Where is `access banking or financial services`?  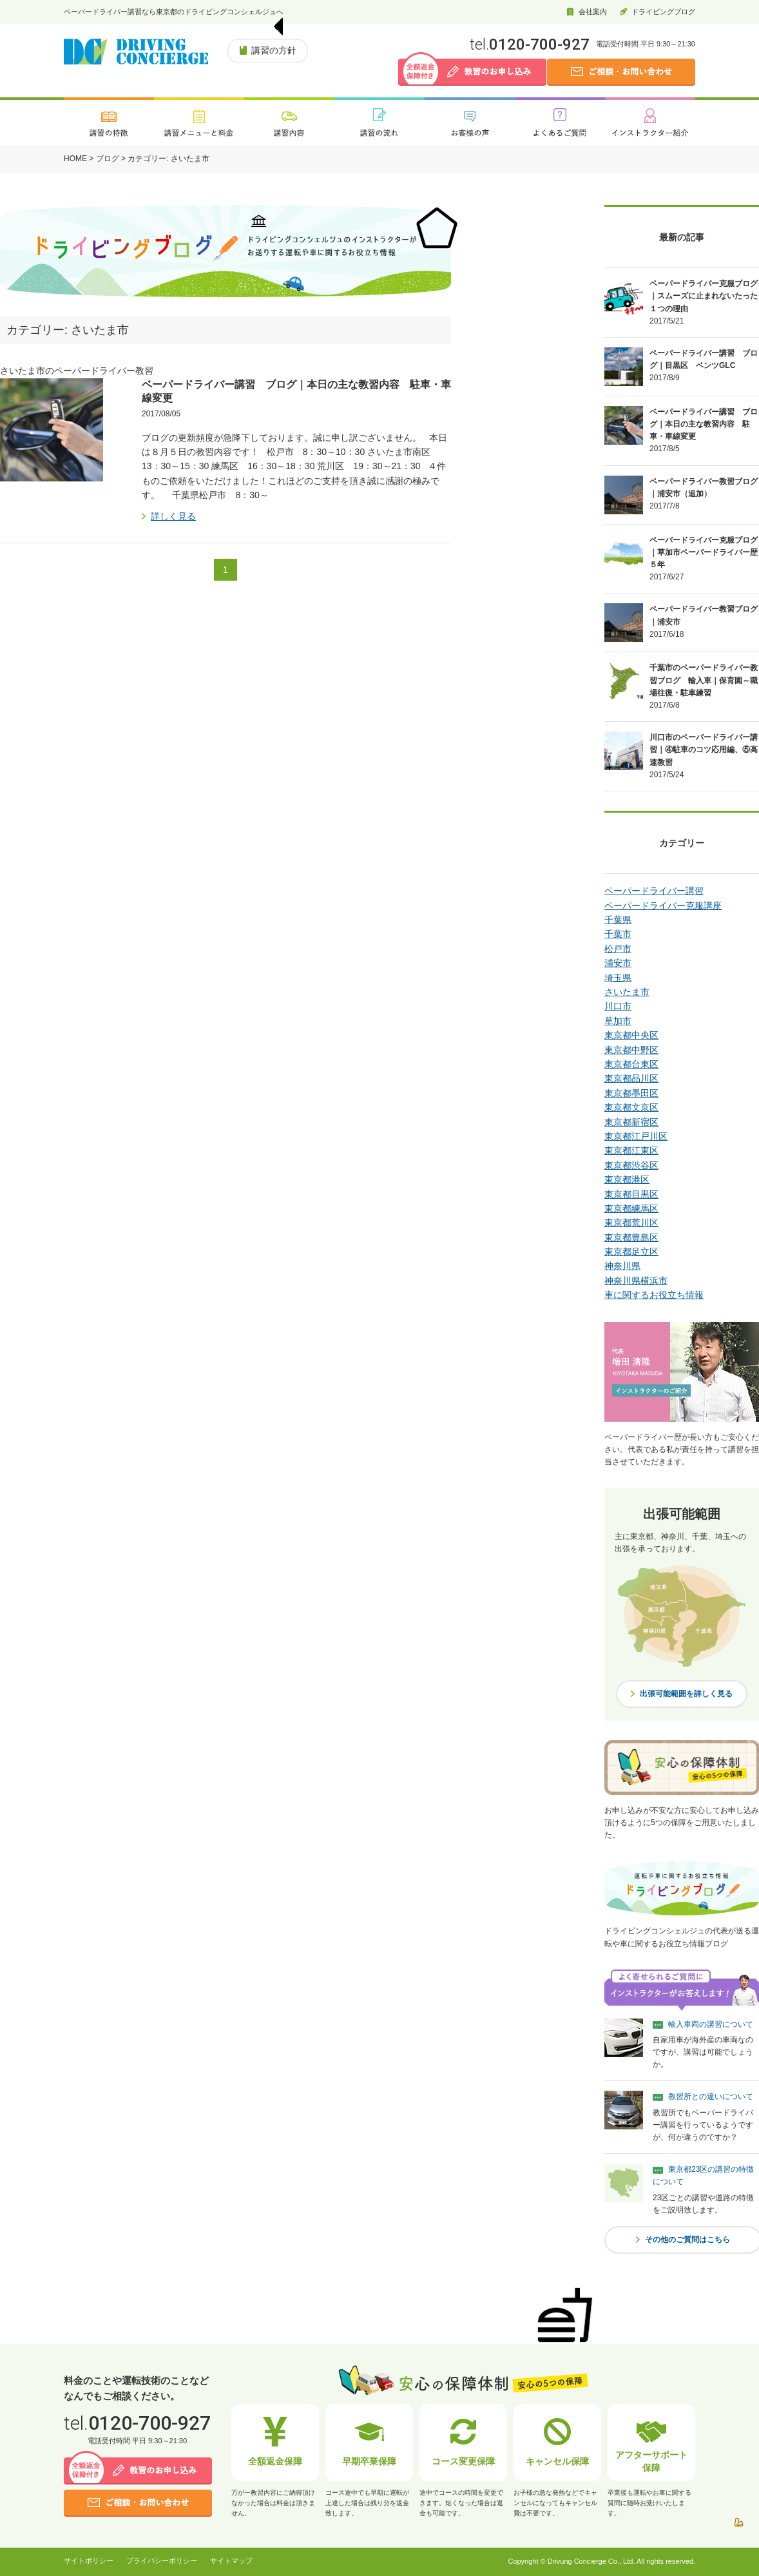 access banking or financial services is located at coordinates (258, 221).